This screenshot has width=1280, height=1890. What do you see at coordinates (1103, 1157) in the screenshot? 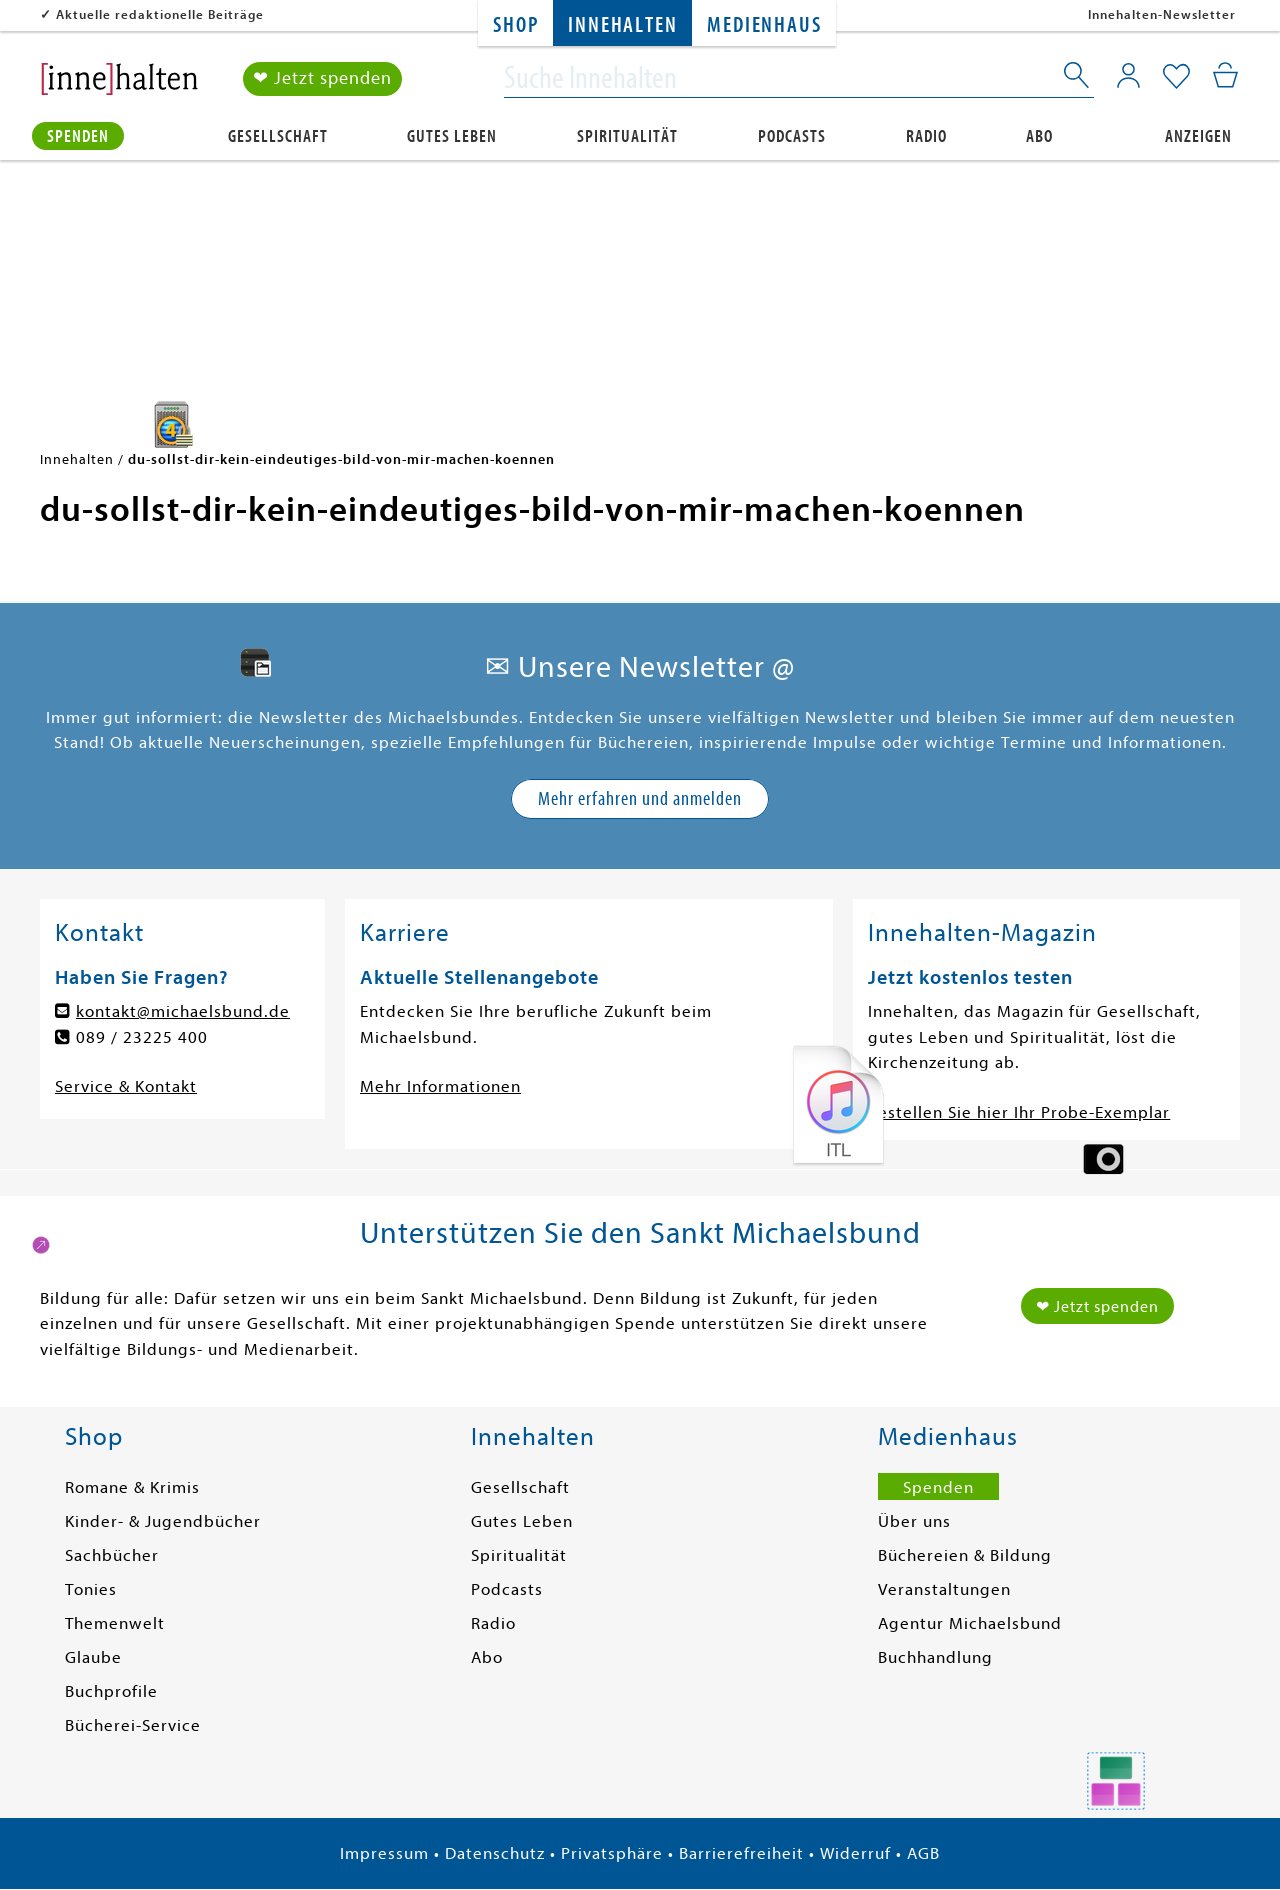
I see `ipod shuffle device in sidebar` at bounding box center [1103, 1157].